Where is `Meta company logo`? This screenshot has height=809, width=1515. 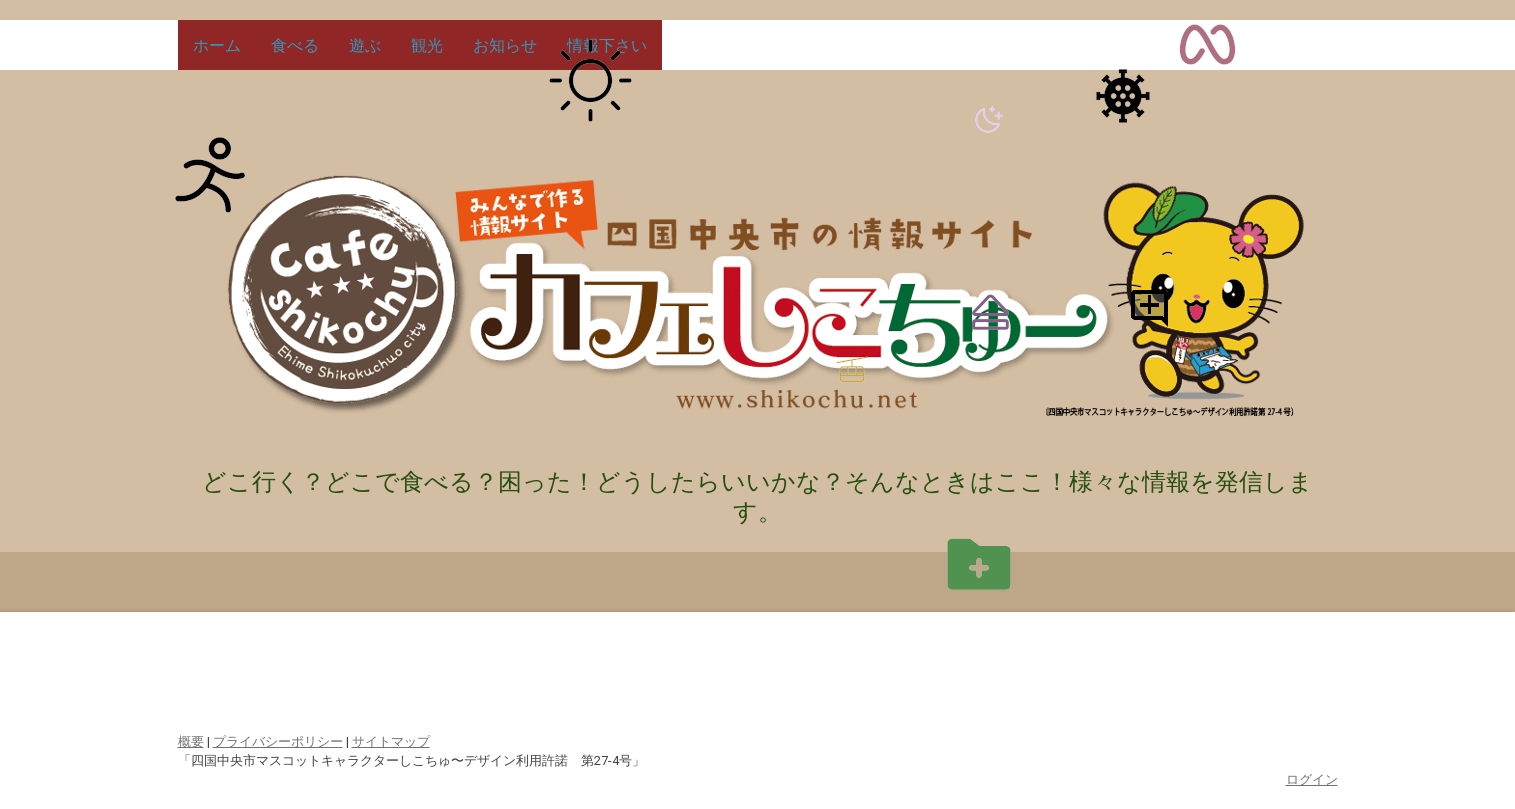 Meta company logo is located at coordinates (1207, 44).